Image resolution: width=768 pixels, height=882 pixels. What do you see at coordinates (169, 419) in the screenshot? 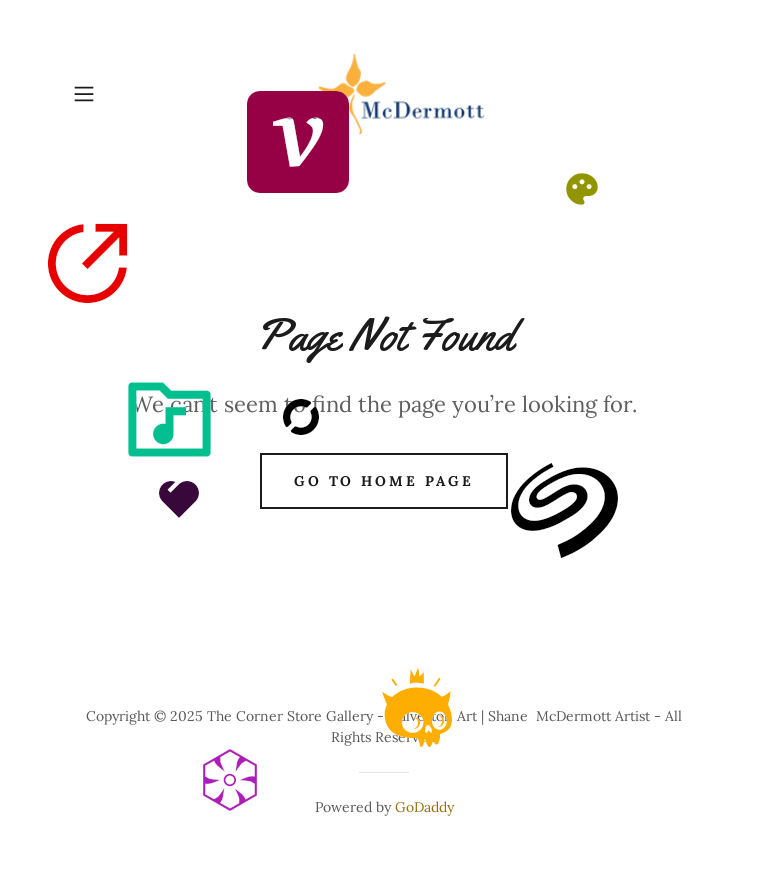
I see `open your music folder` at bounding box center [169, 419].